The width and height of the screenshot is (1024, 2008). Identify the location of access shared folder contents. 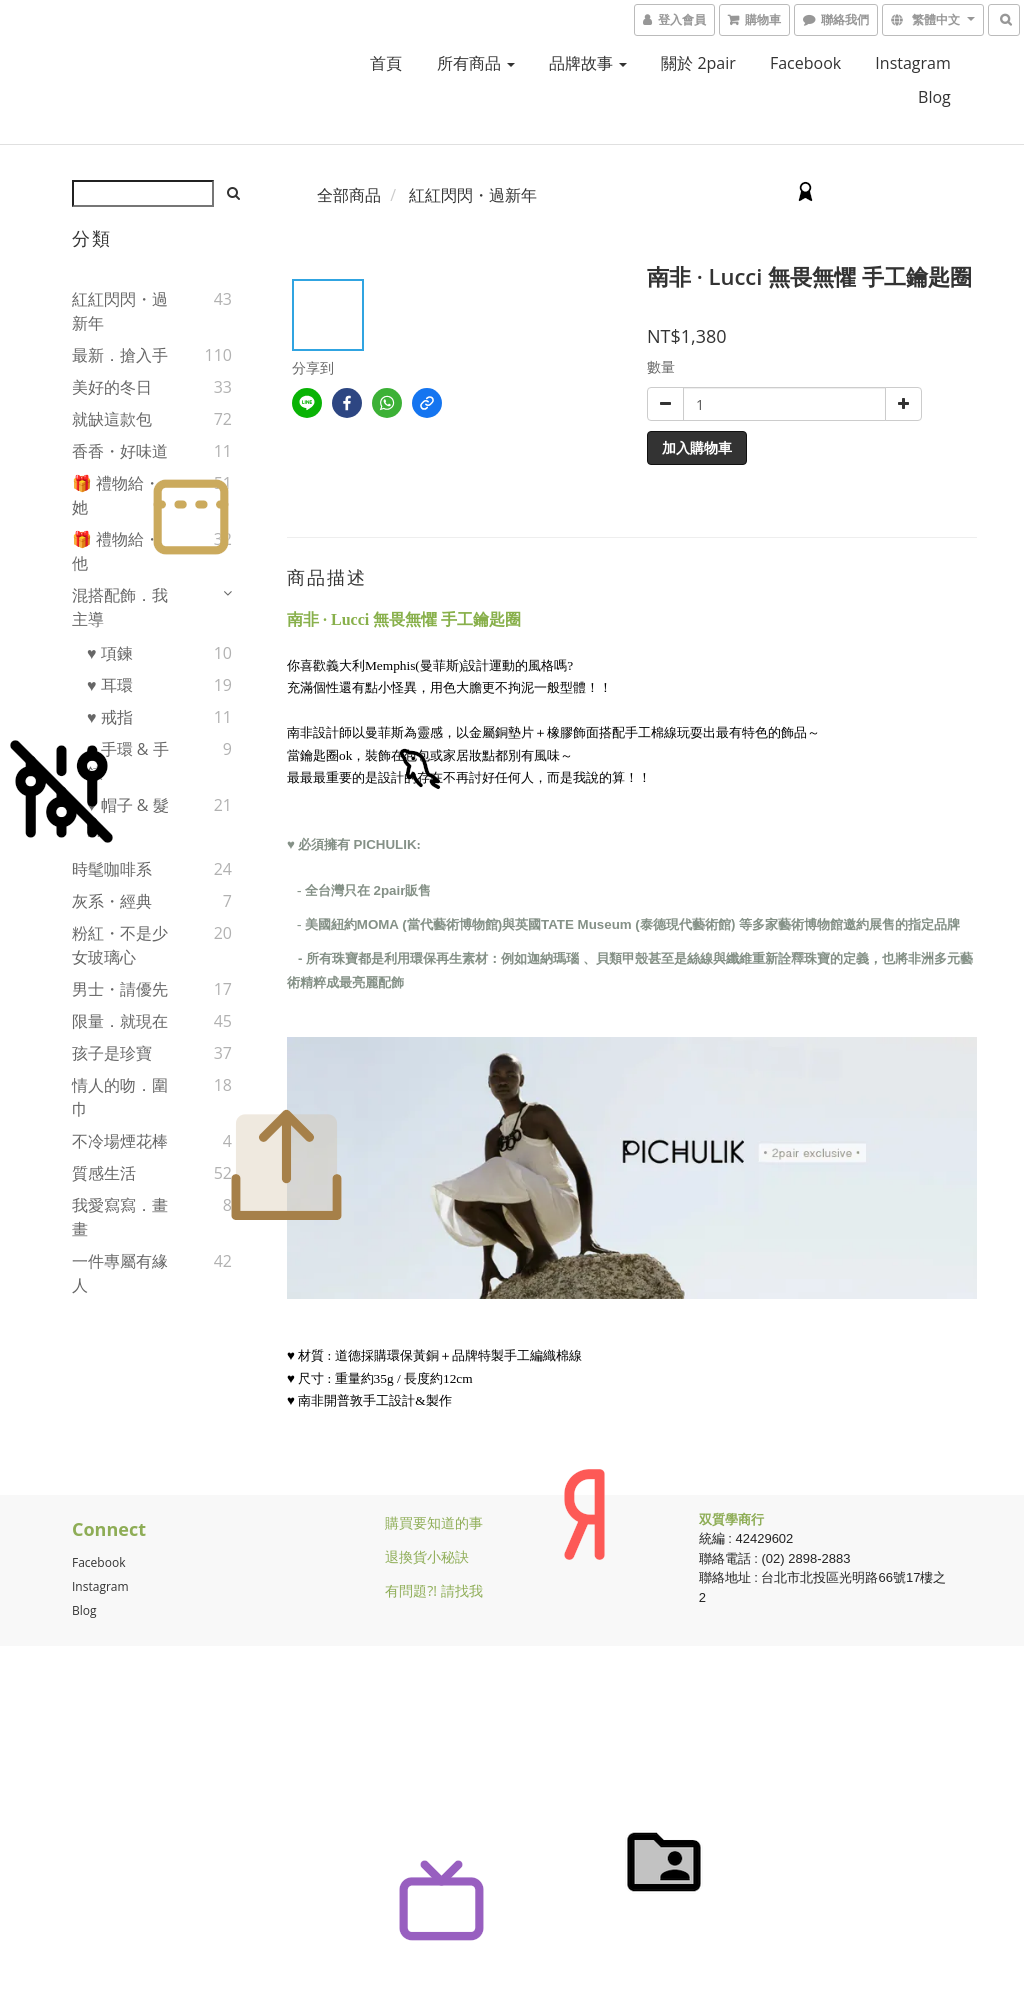
(664, 1862).